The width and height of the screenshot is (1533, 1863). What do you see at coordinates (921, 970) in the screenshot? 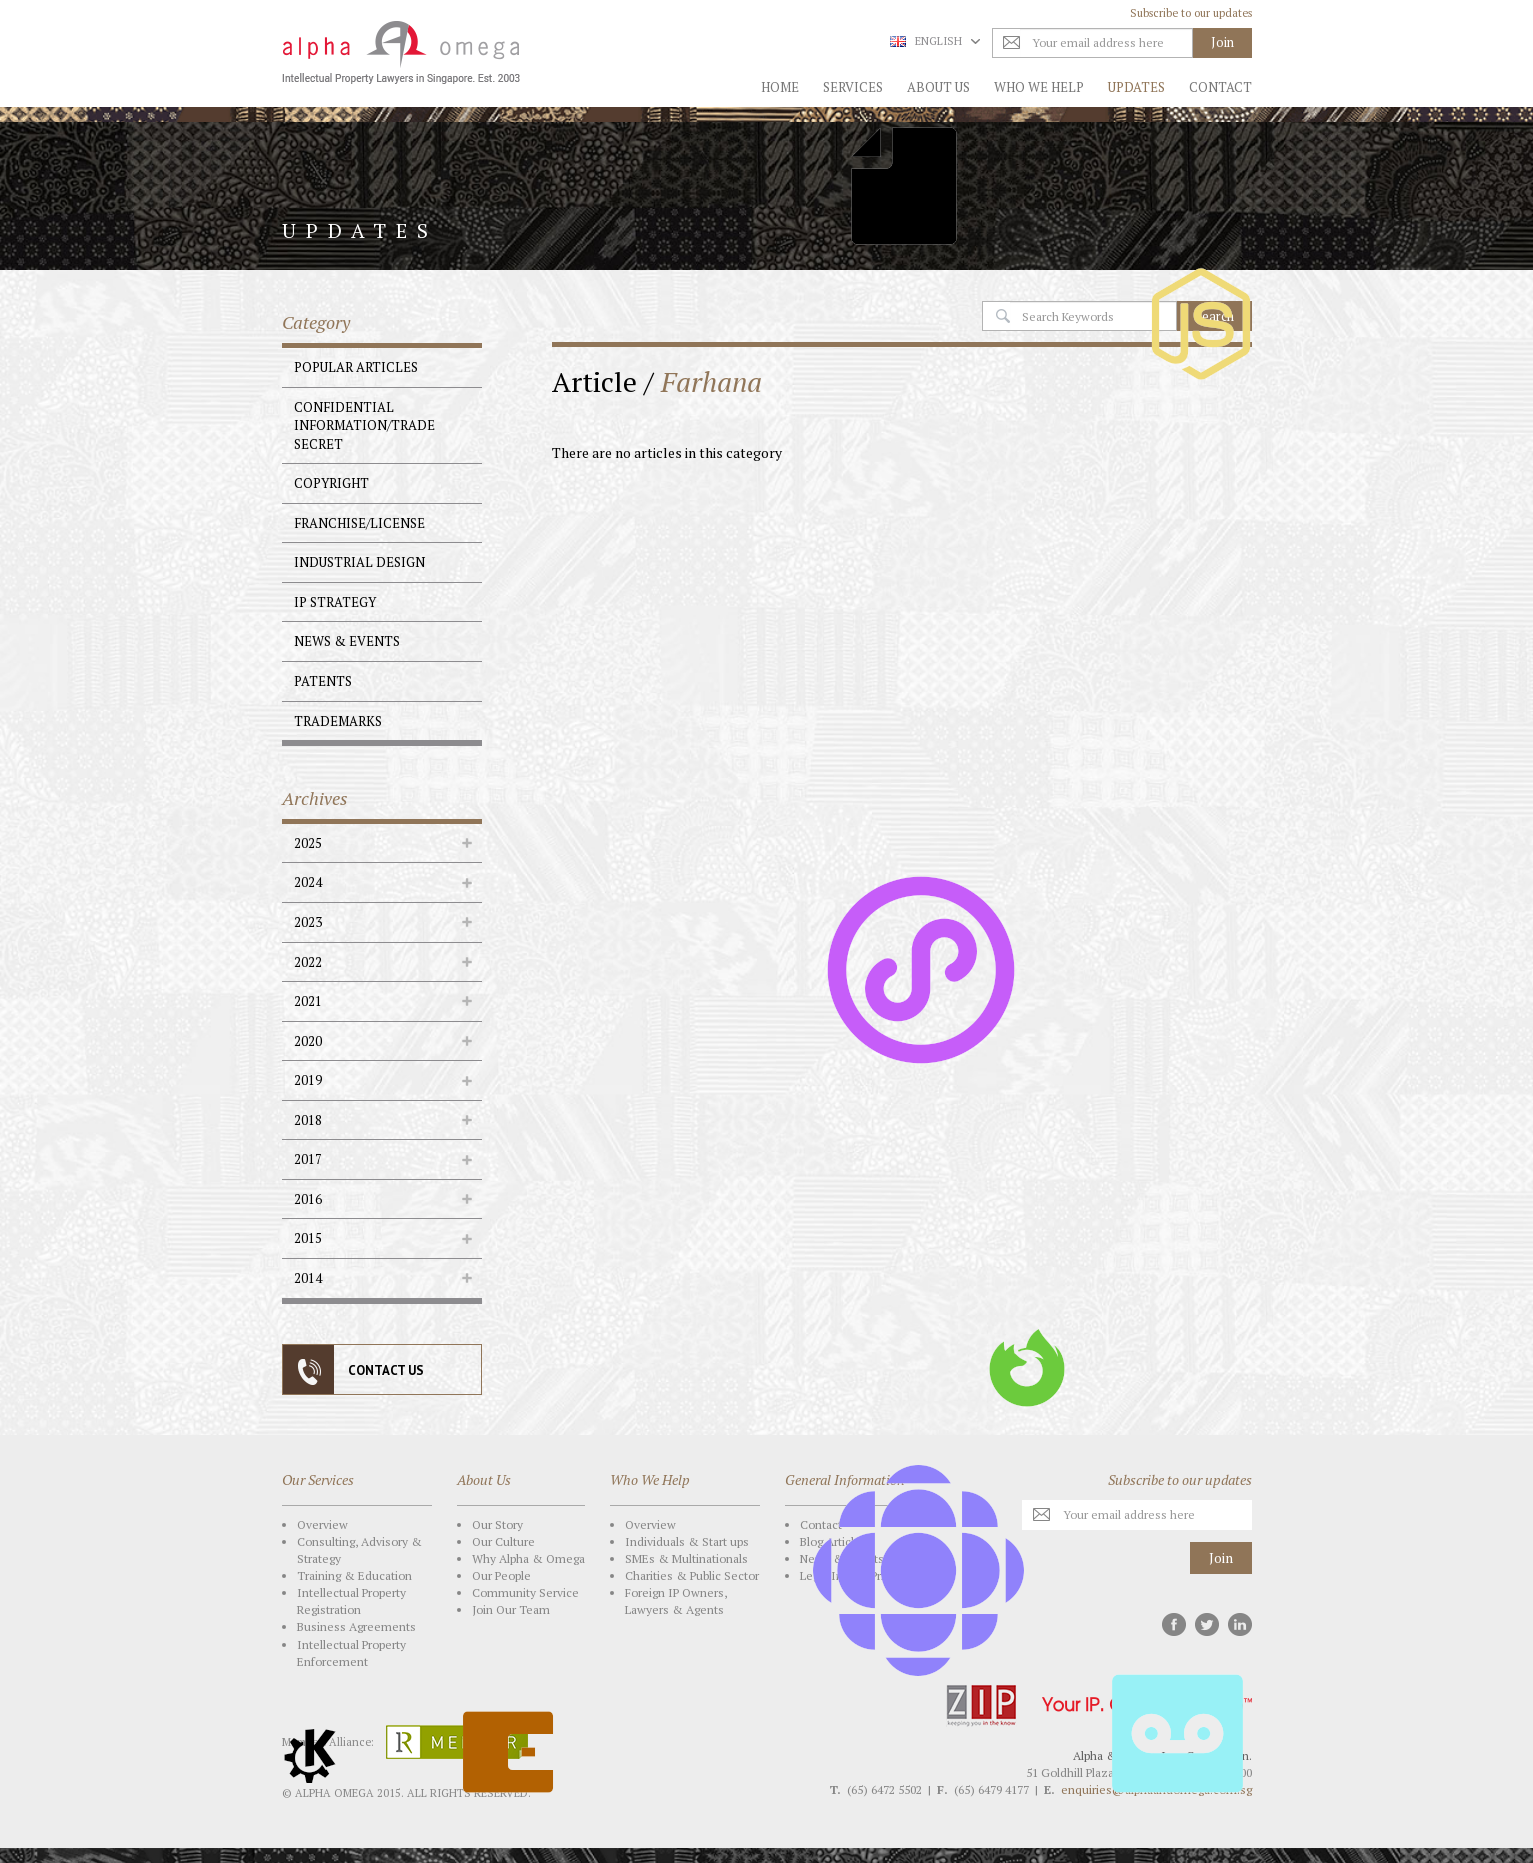
I see `open a mini program or lightweight app` at bounding box center [921, 970].